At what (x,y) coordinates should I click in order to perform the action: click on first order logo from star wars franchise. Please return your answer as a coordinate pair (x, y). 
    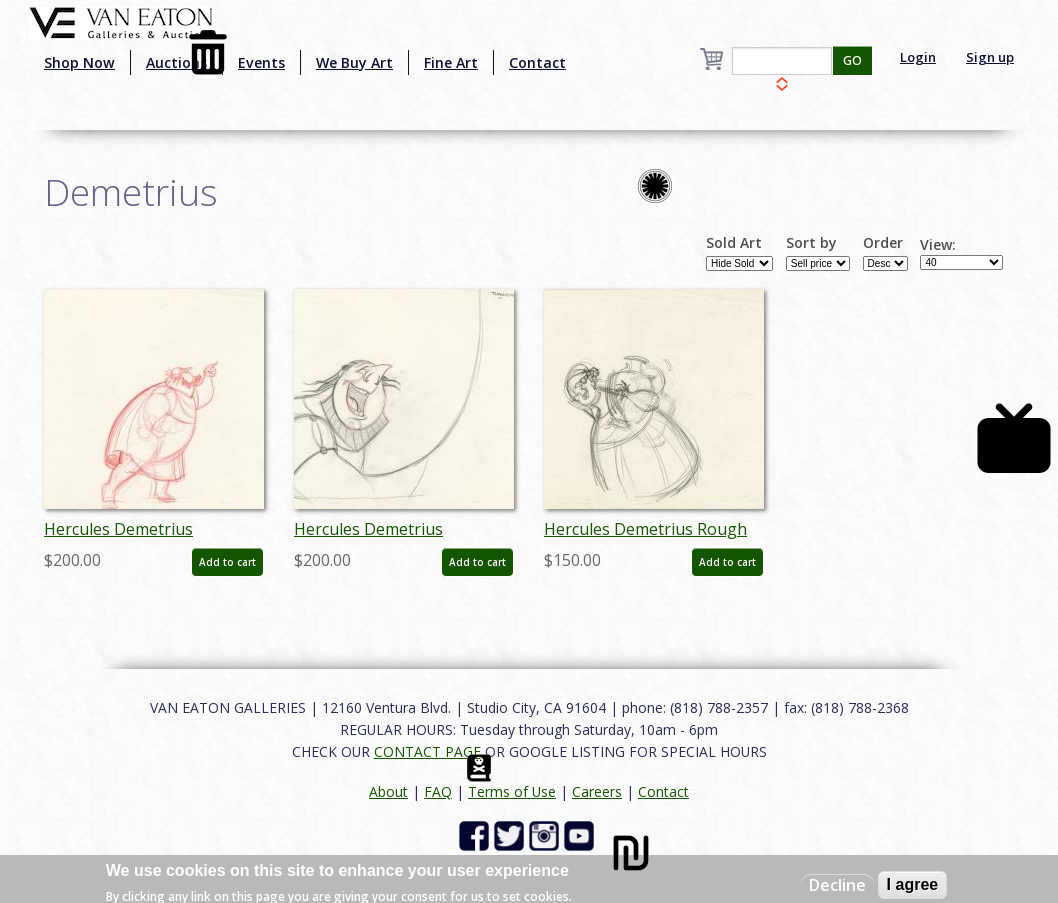
    Looking at the image, I should click on (655, 186).